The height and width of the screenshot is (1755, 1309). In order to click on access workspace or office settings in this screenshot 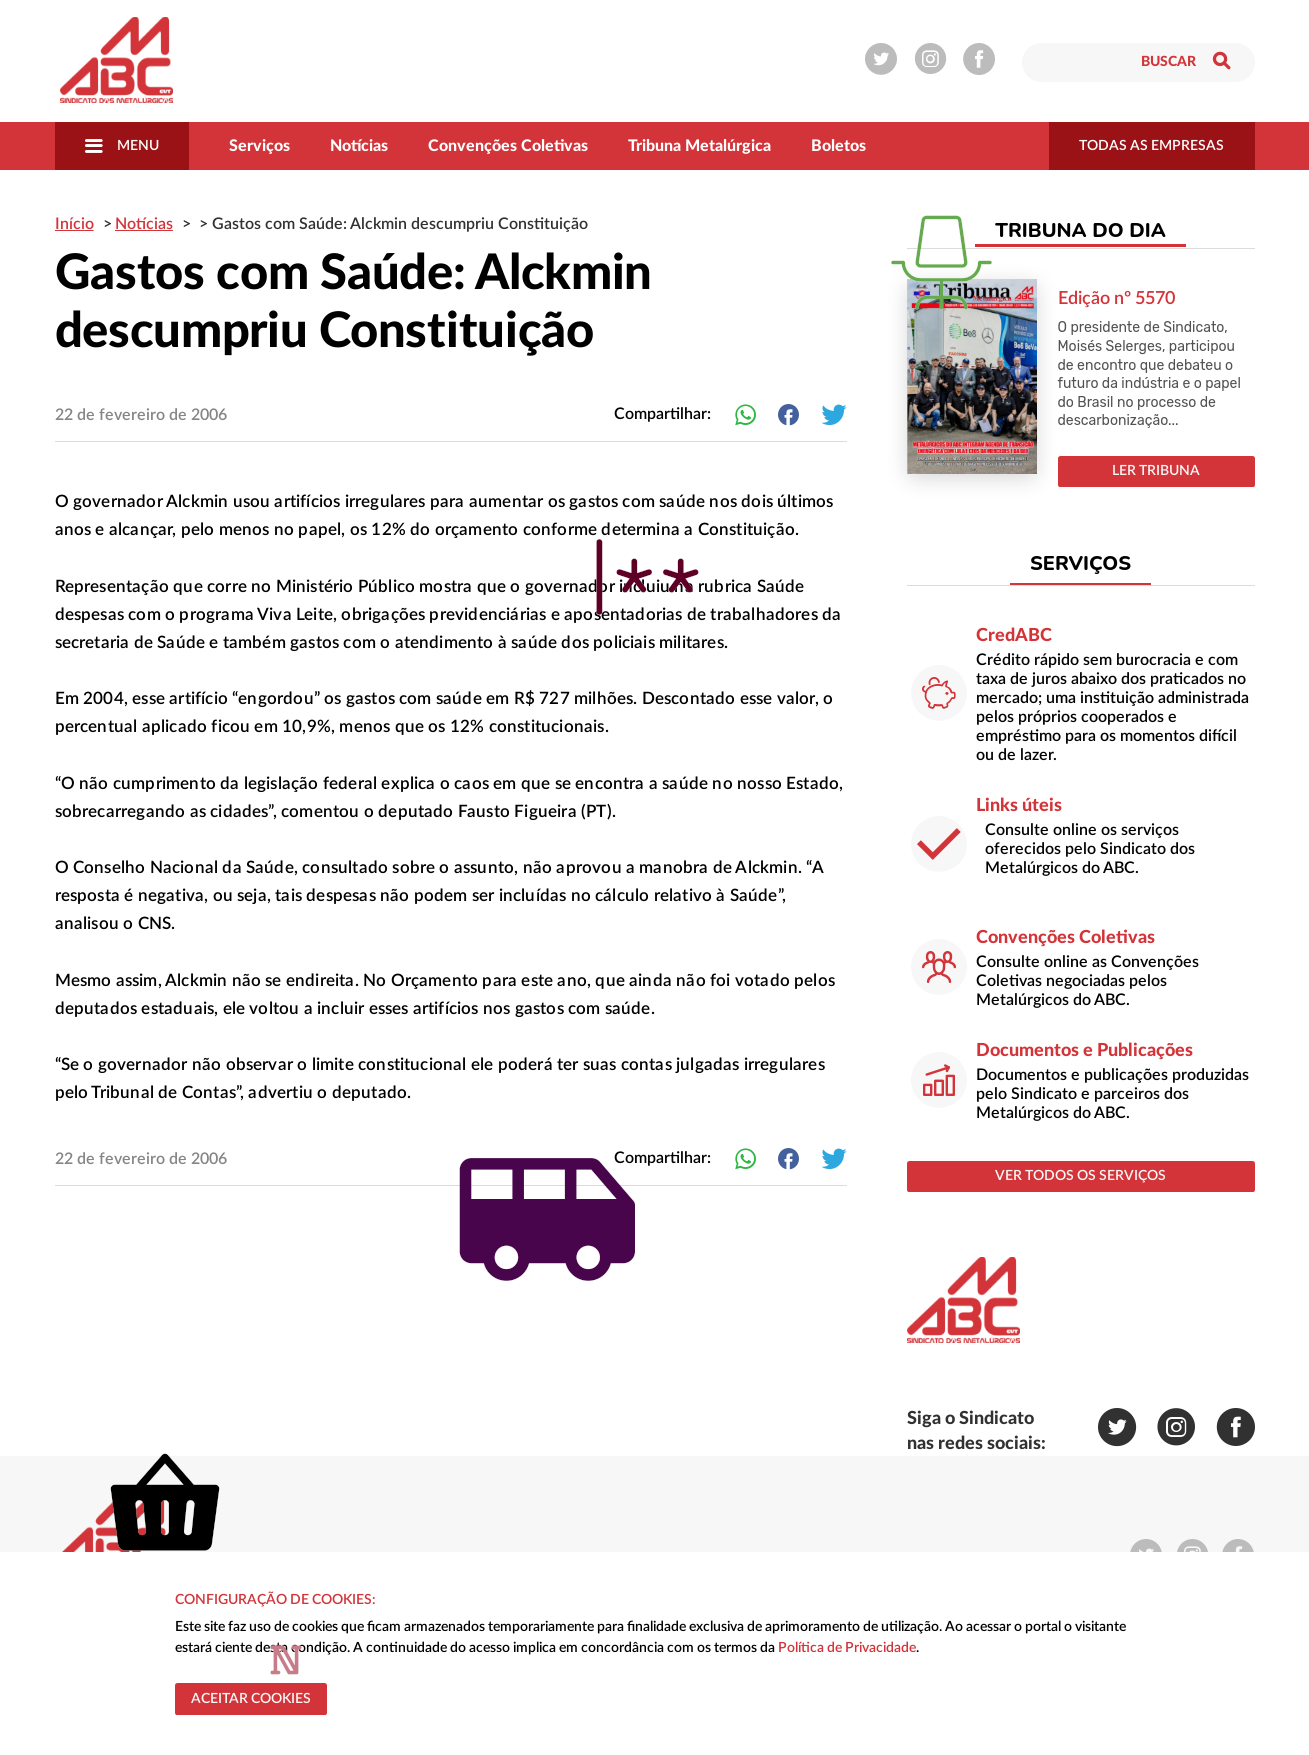, I will do `click(941, 262)`.